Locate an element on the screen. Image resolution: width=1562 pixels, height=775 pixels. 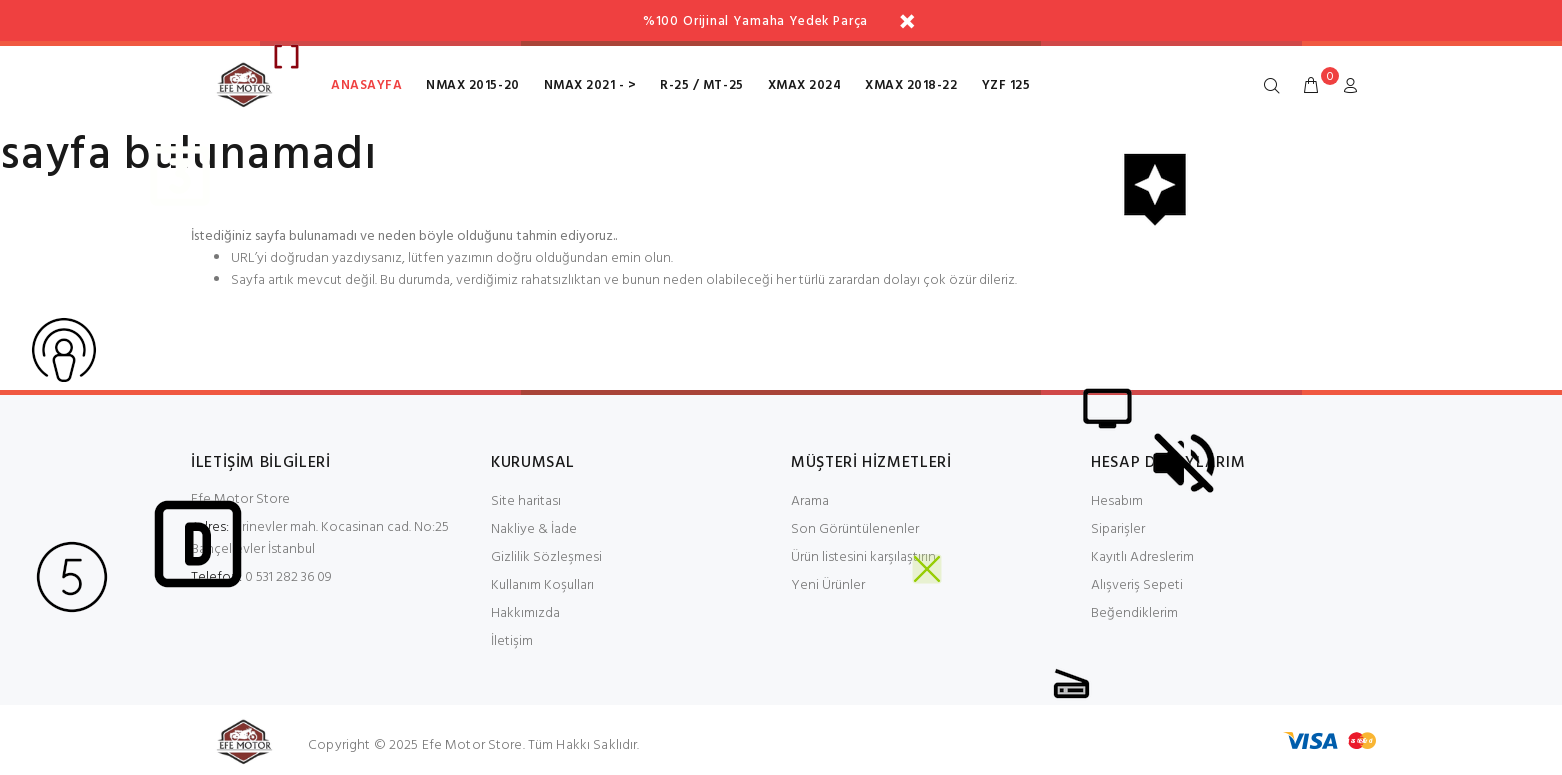
access AI assistant or smart help features is located at coordinates (1155, 188).